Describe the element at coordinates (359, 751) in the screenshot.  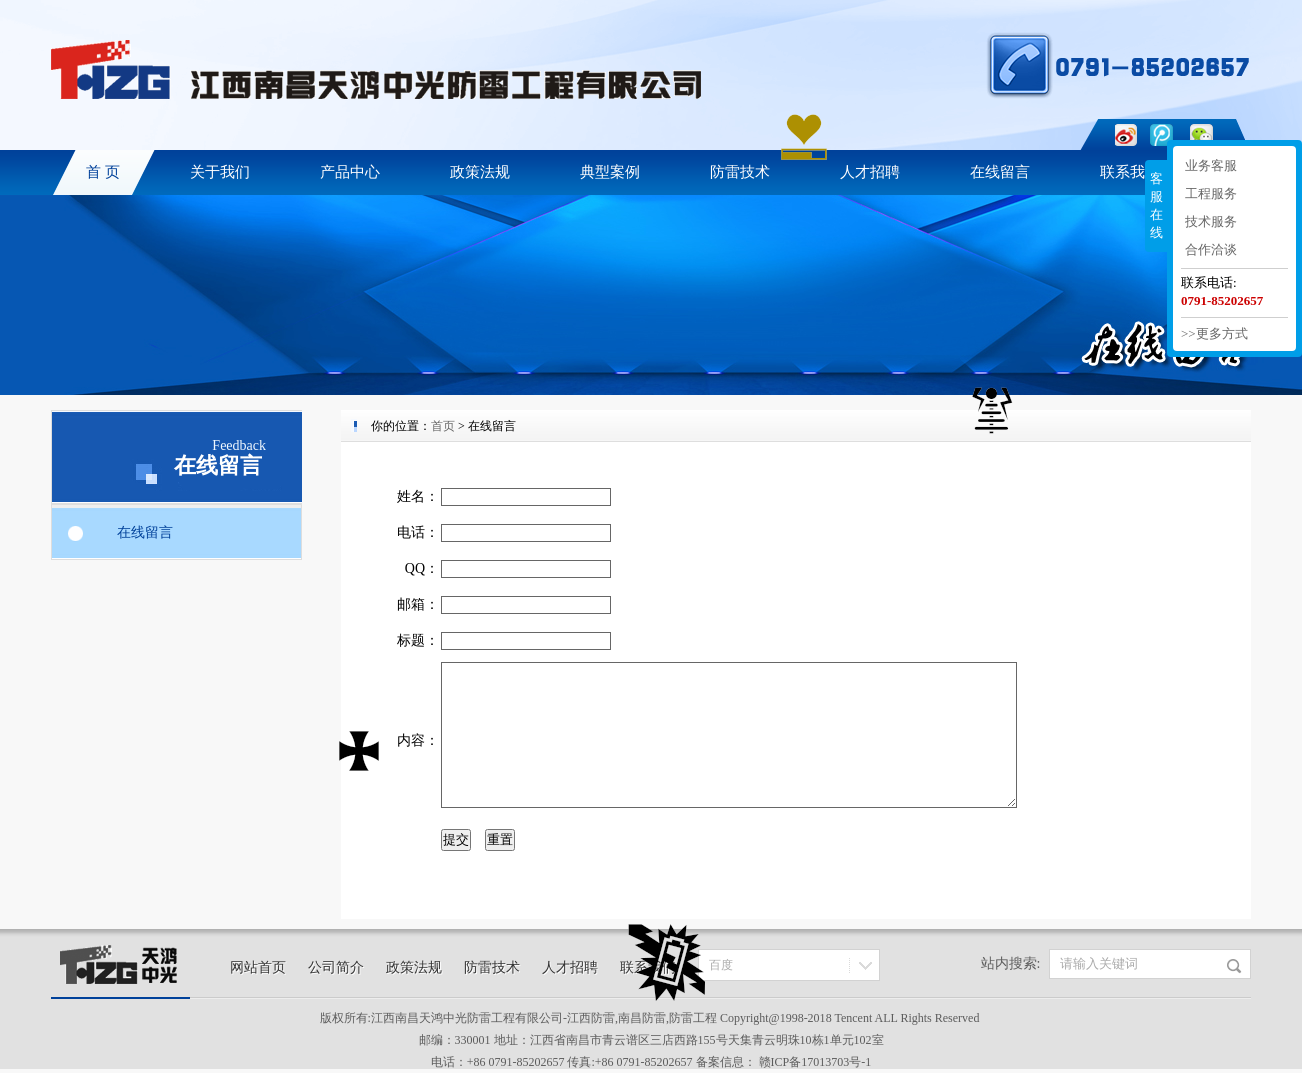
I see `indicates an achievement or military-style badge` at that location.